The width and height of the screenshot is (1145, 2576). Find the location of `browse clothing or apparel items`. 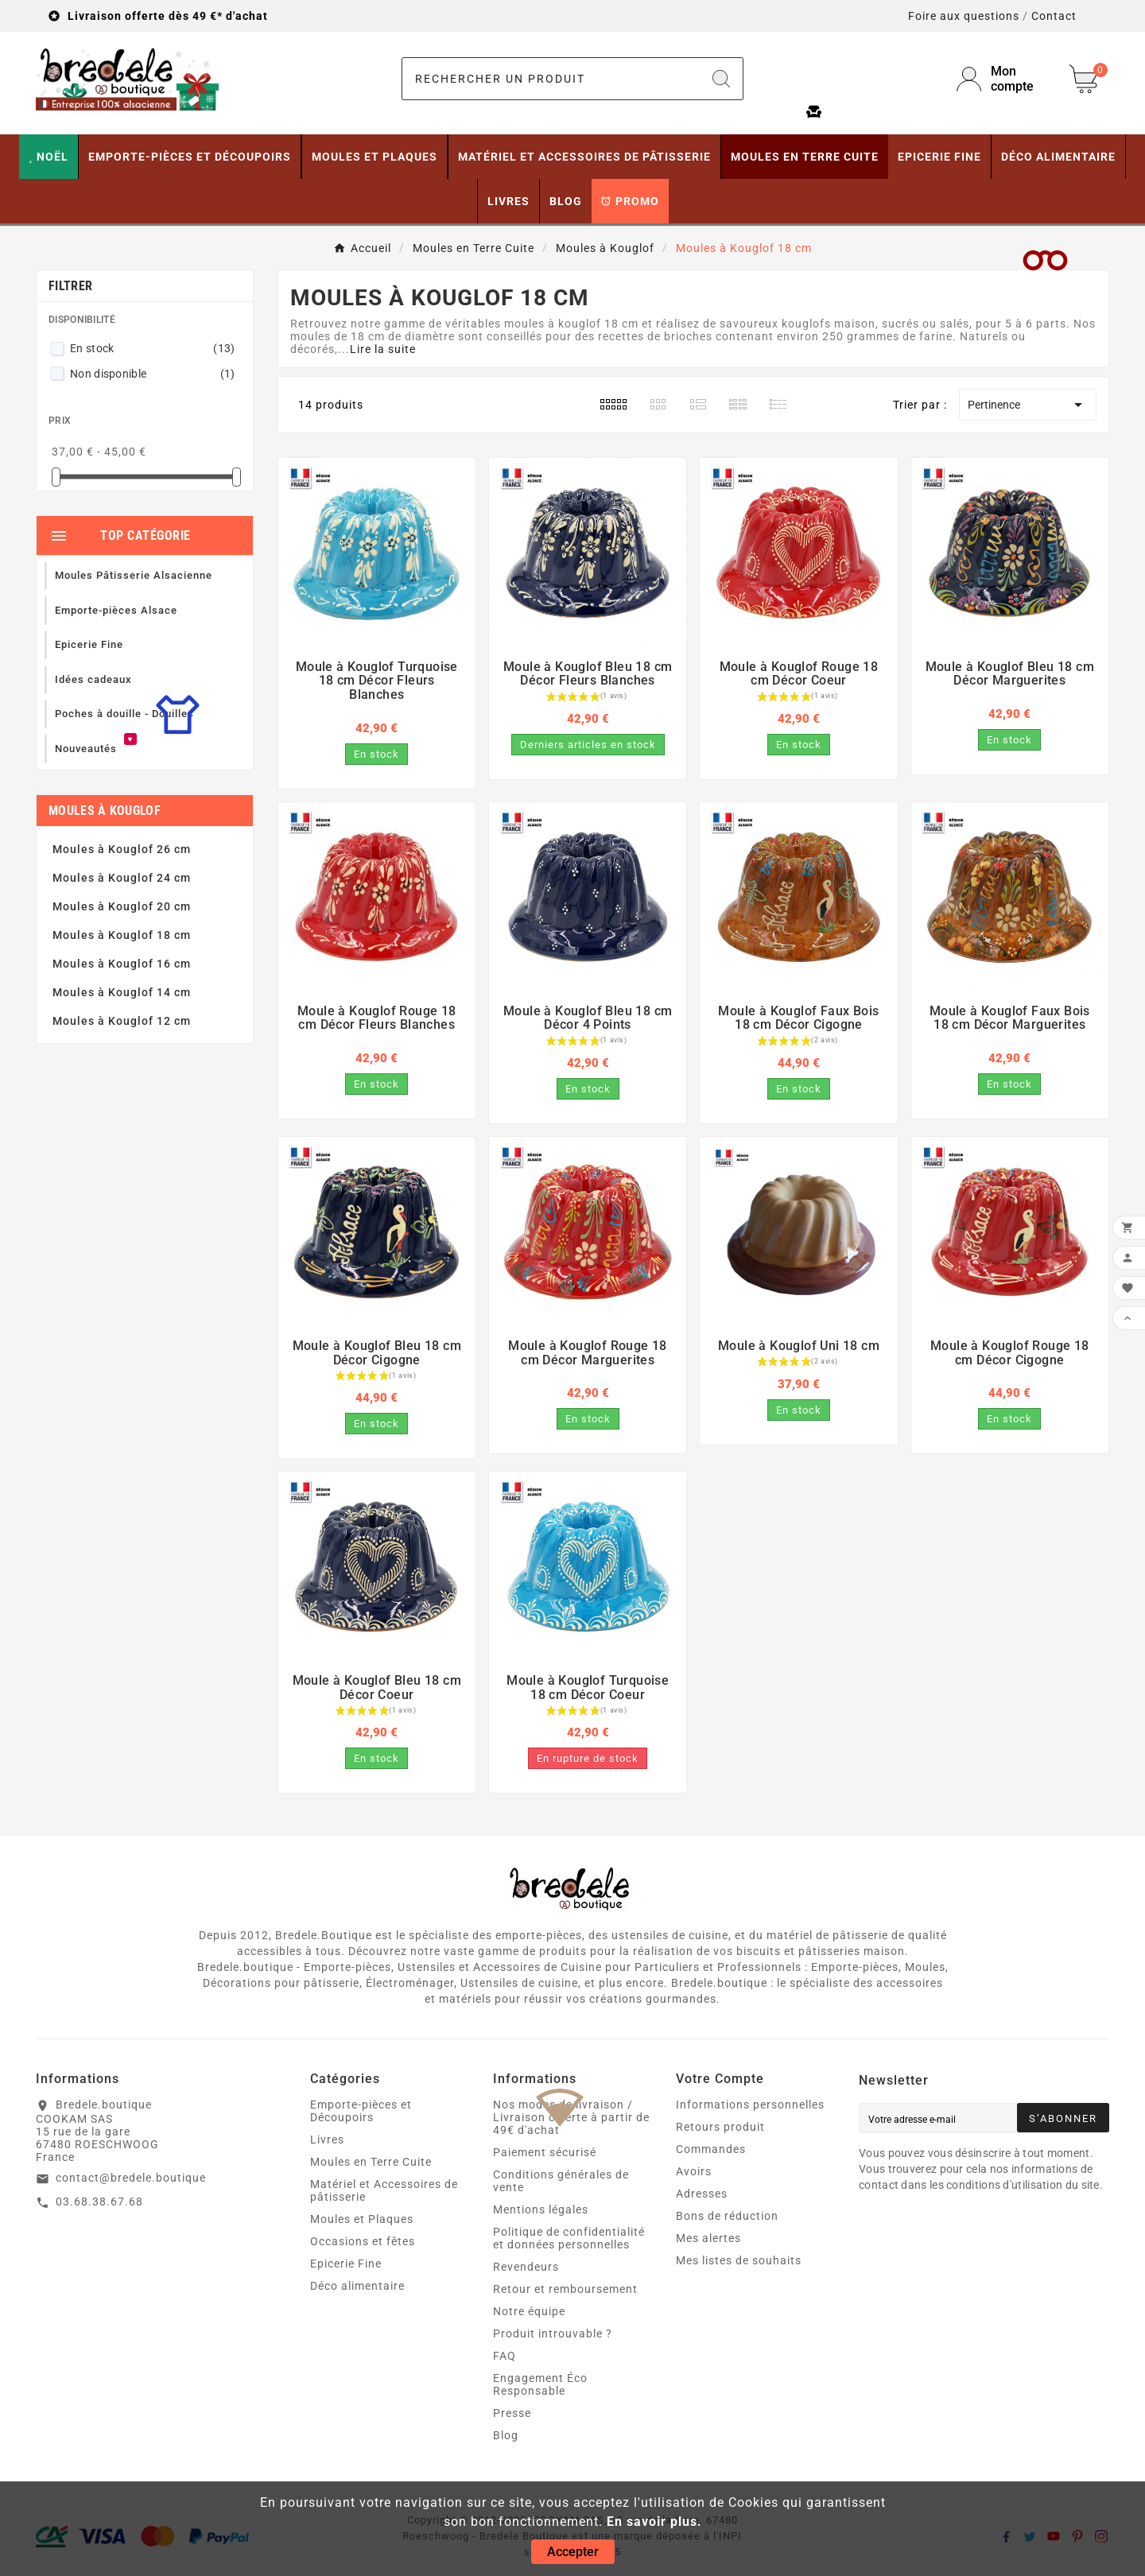

browse clothing or apparel items is located at coordinates (177, 714).